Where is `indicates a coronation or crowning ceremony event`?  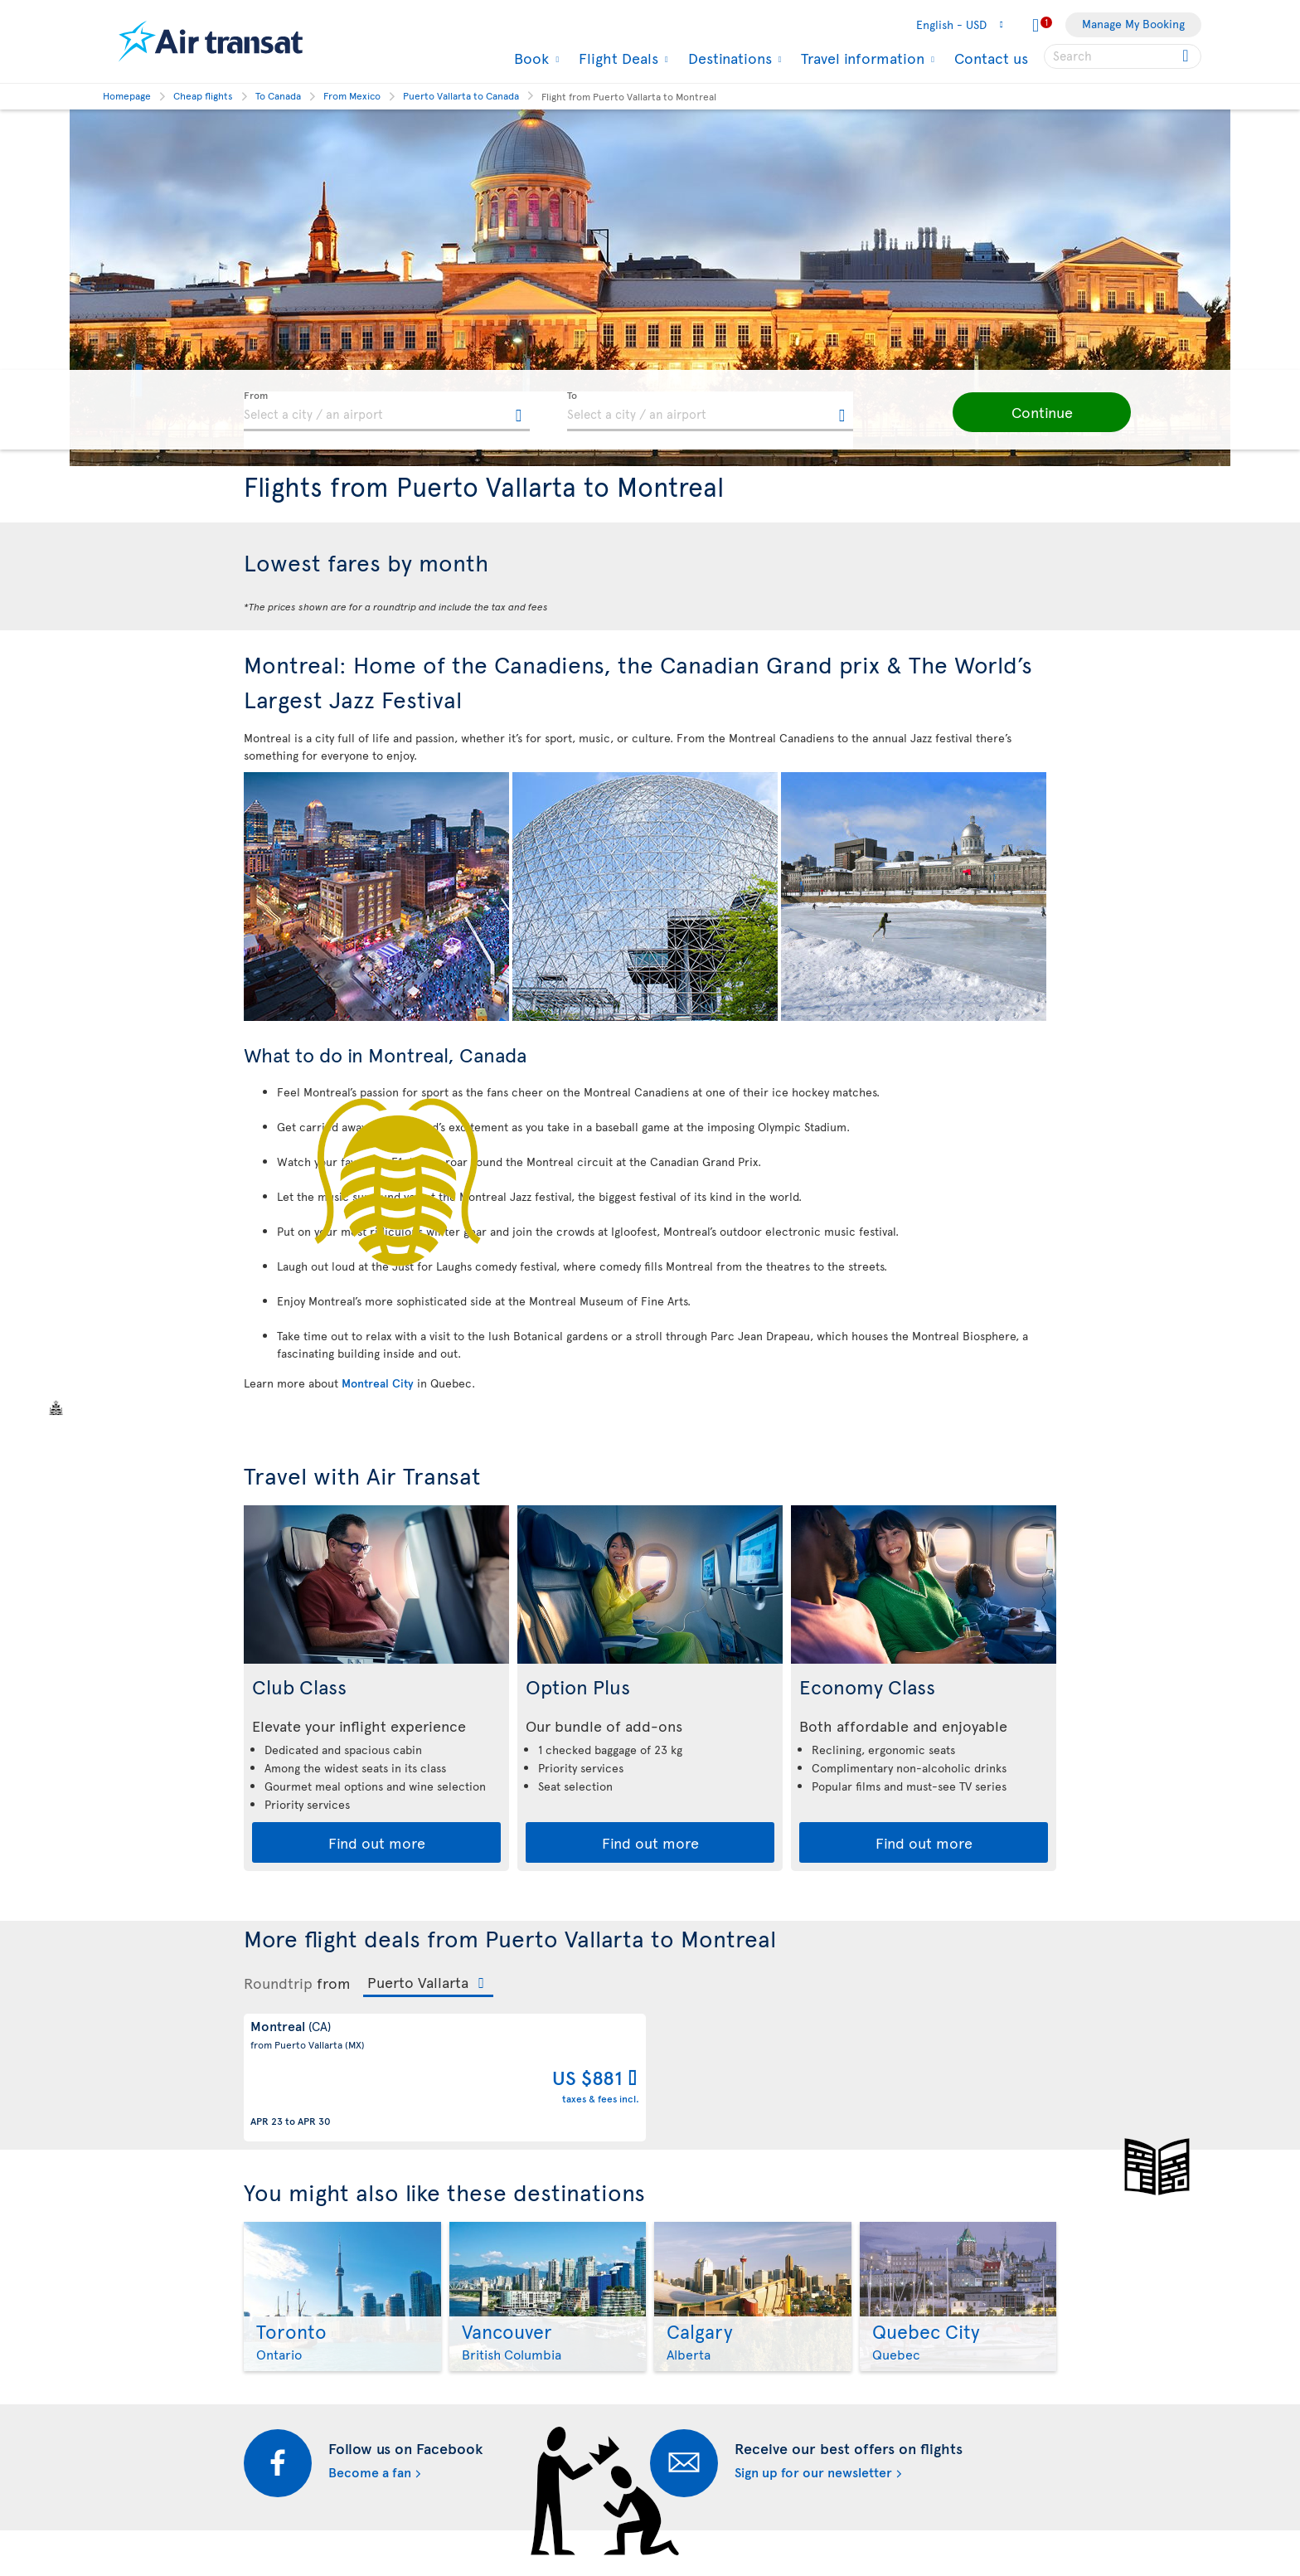
indicates a coronation or crowning ceremony event is located at coordinates (604, 2491).